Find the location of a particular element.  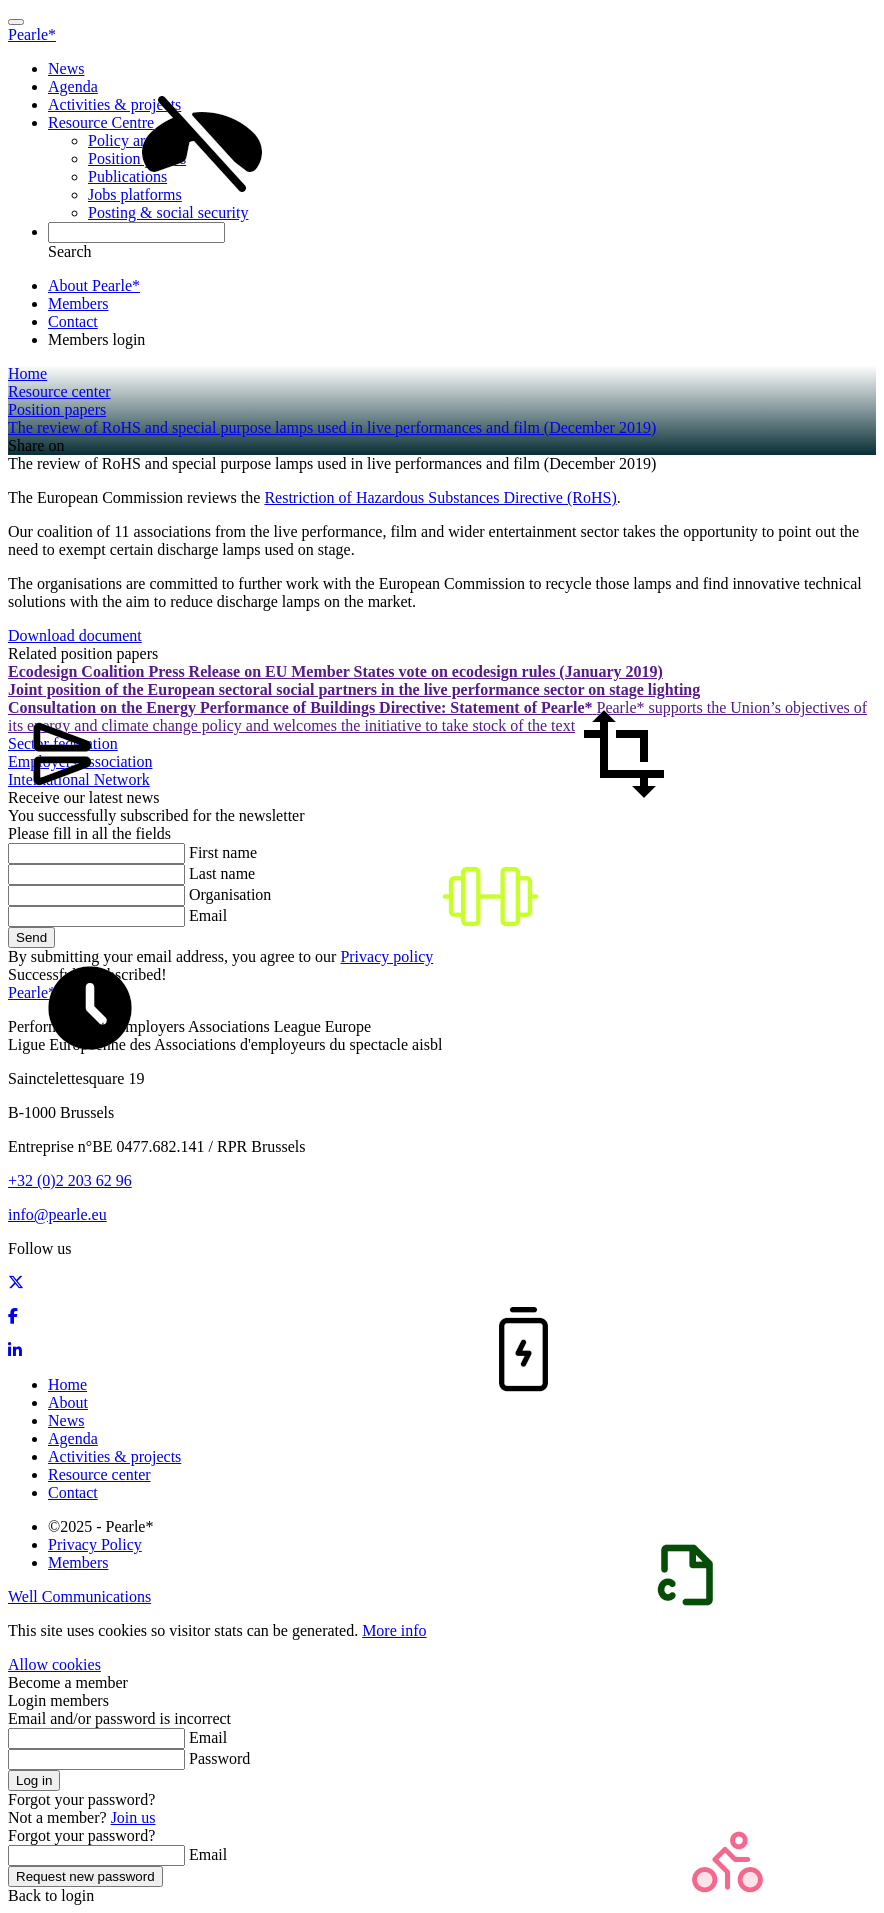

open a C programming language file is located at coordinates (687, 1575).